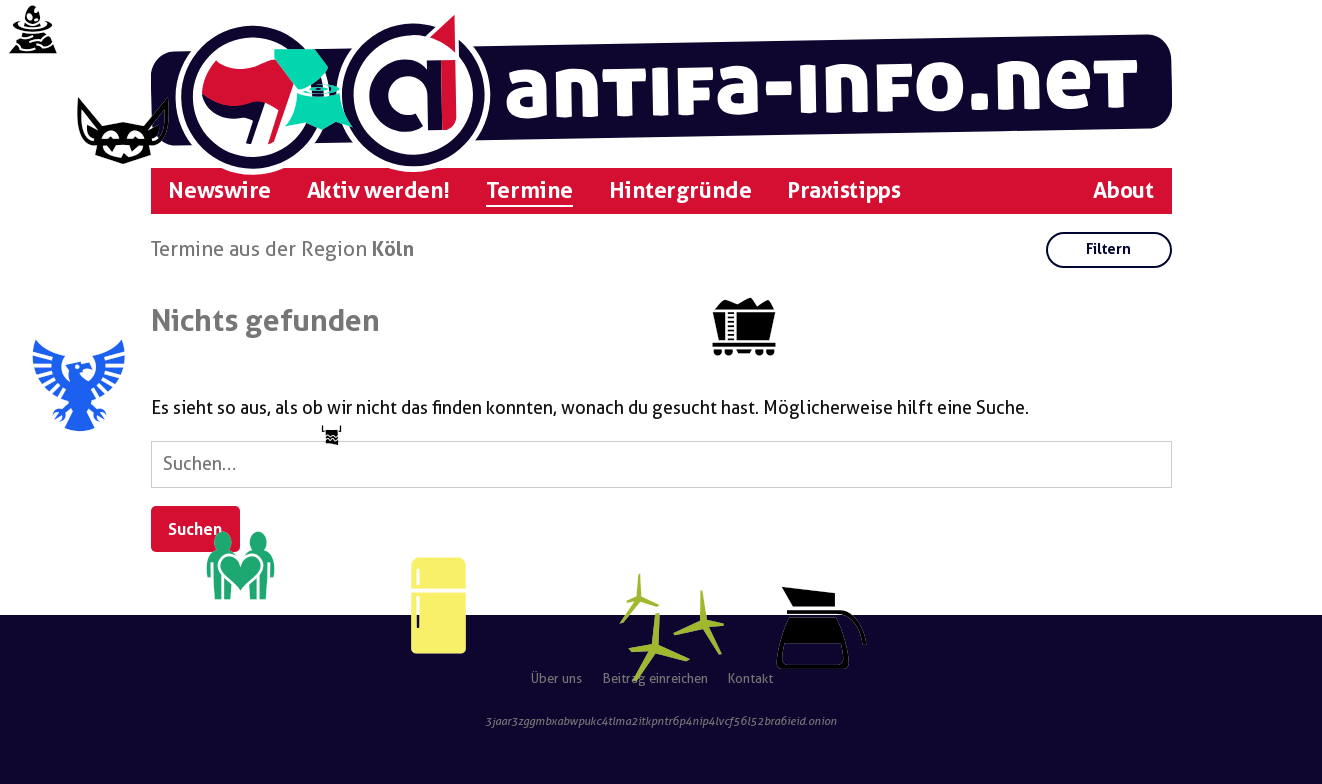 This screenshot has width=1322, height=784. Describe the element at coordinates (123, 133) in the screenshot. I see `select goblin character or enemy type` at that location.